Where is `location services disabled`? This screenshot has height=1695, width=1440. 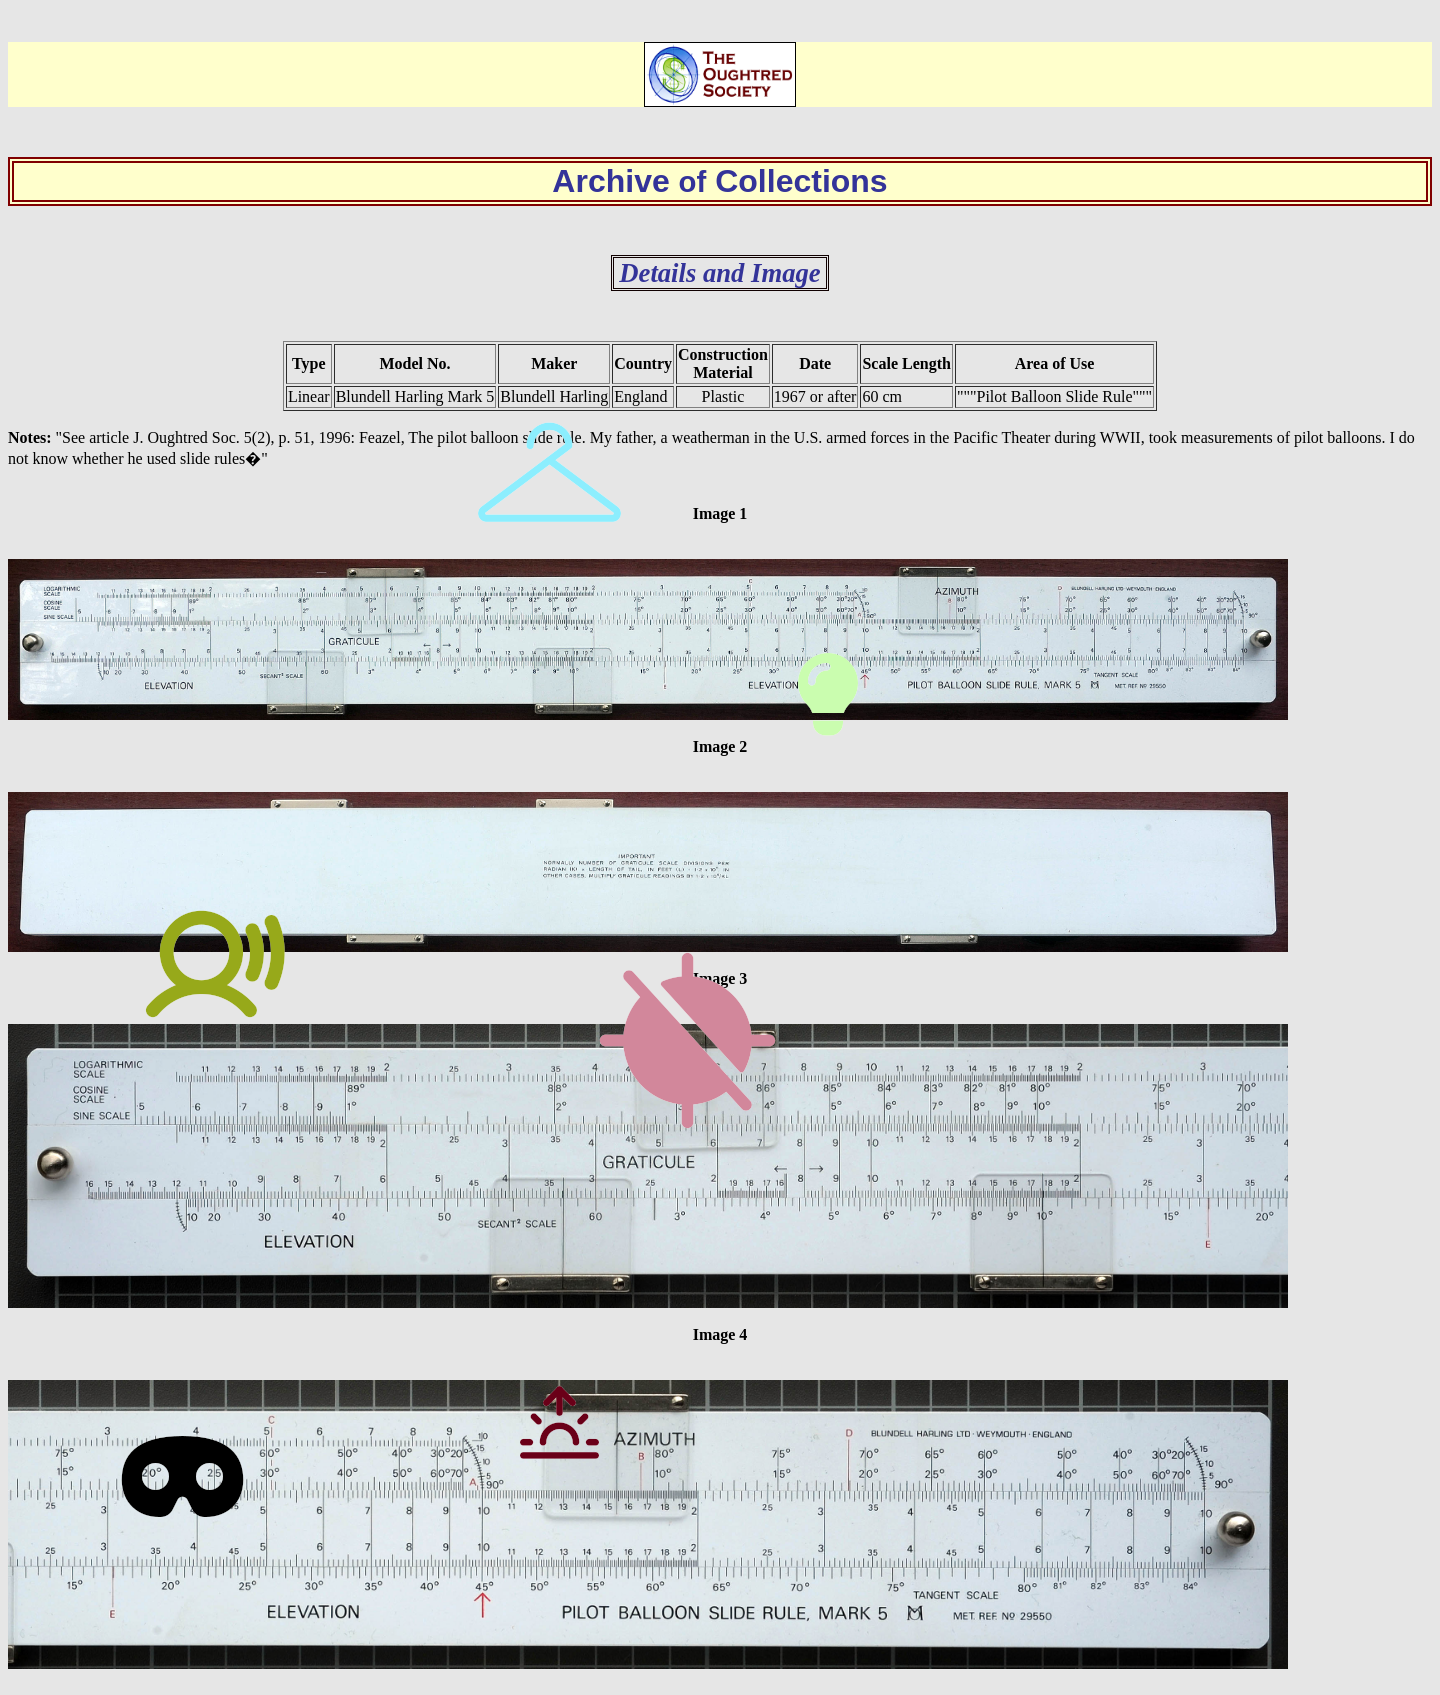 location services disabled is located at coordinates (687, 1040).